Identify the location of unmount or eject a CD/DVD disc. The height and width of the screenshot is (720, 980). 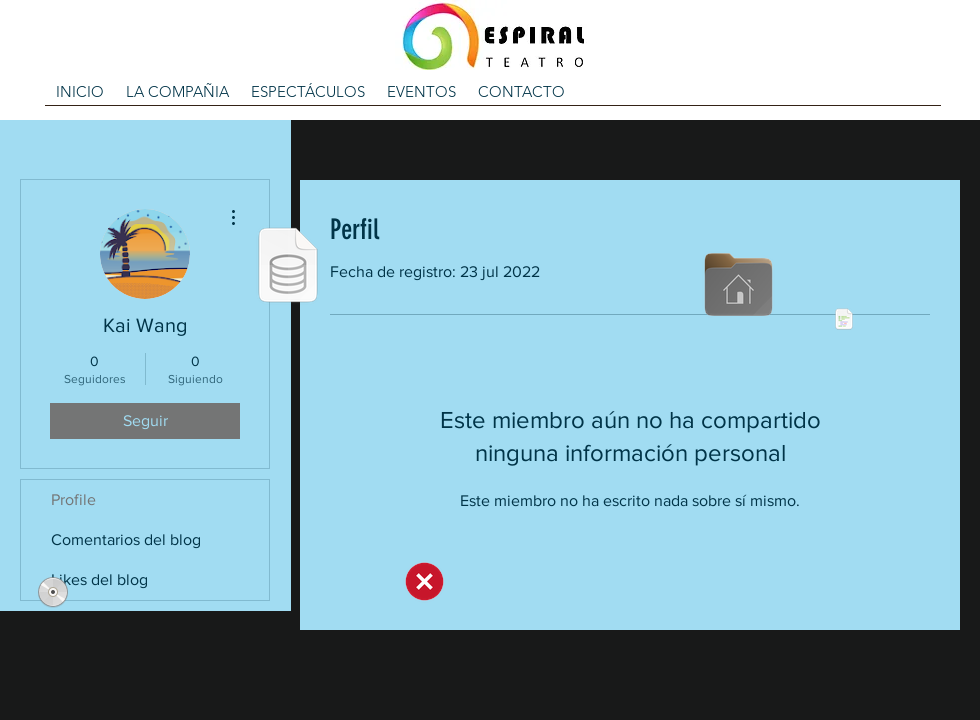
(53, 592).